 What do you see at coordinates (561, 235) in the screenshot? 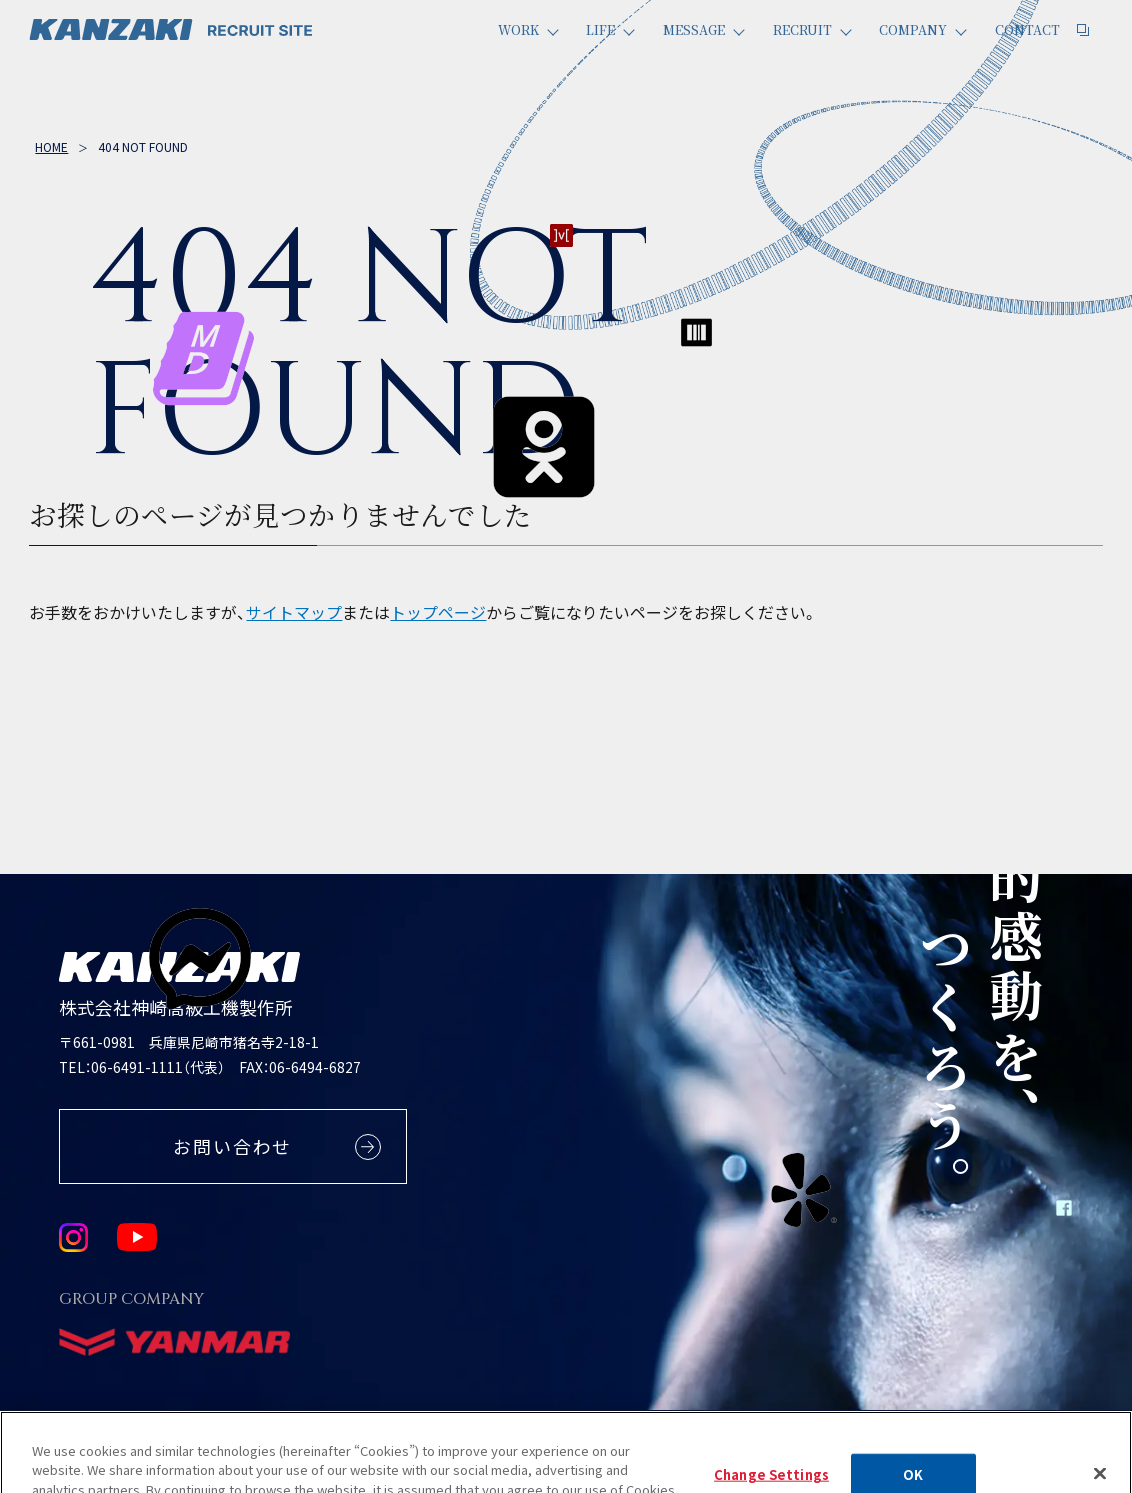
I see `MobX state management library logo` at bounding box center [561, 235].